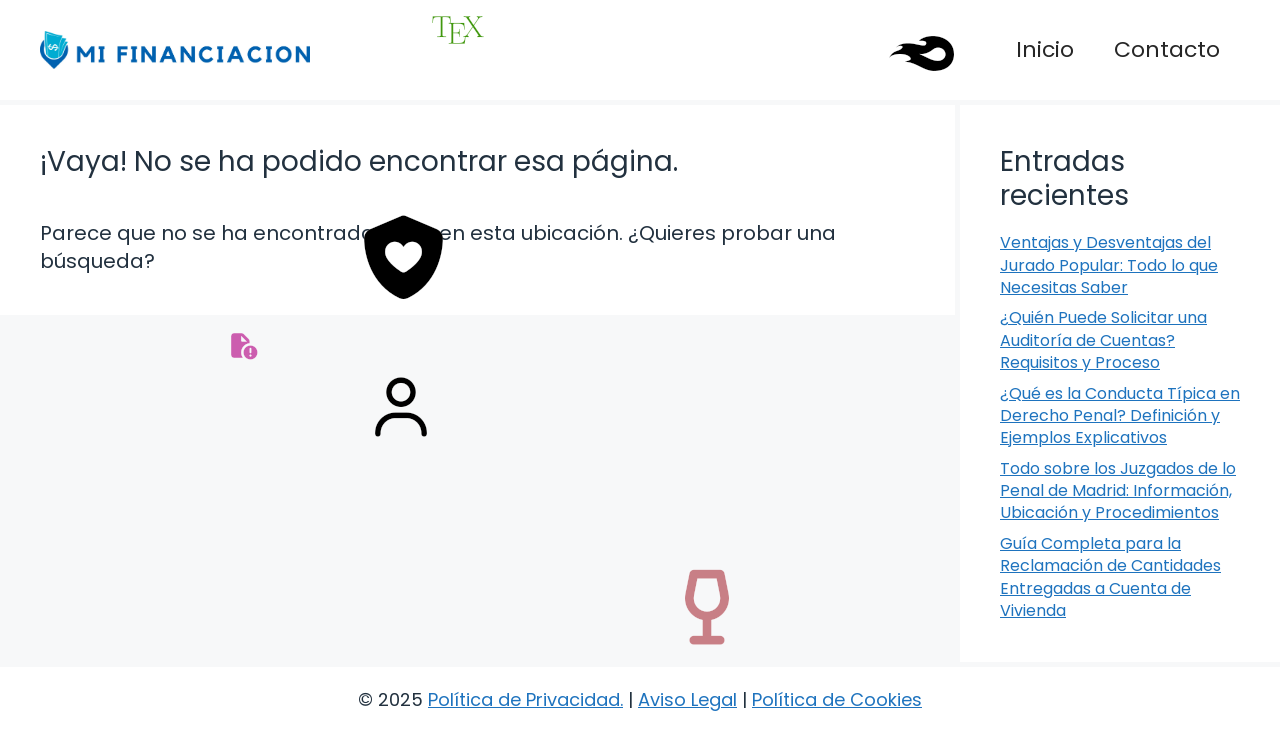  Describe the element at coordinates (707, 605) in the screenshot. I see `browse wine or beverage options` at that location.